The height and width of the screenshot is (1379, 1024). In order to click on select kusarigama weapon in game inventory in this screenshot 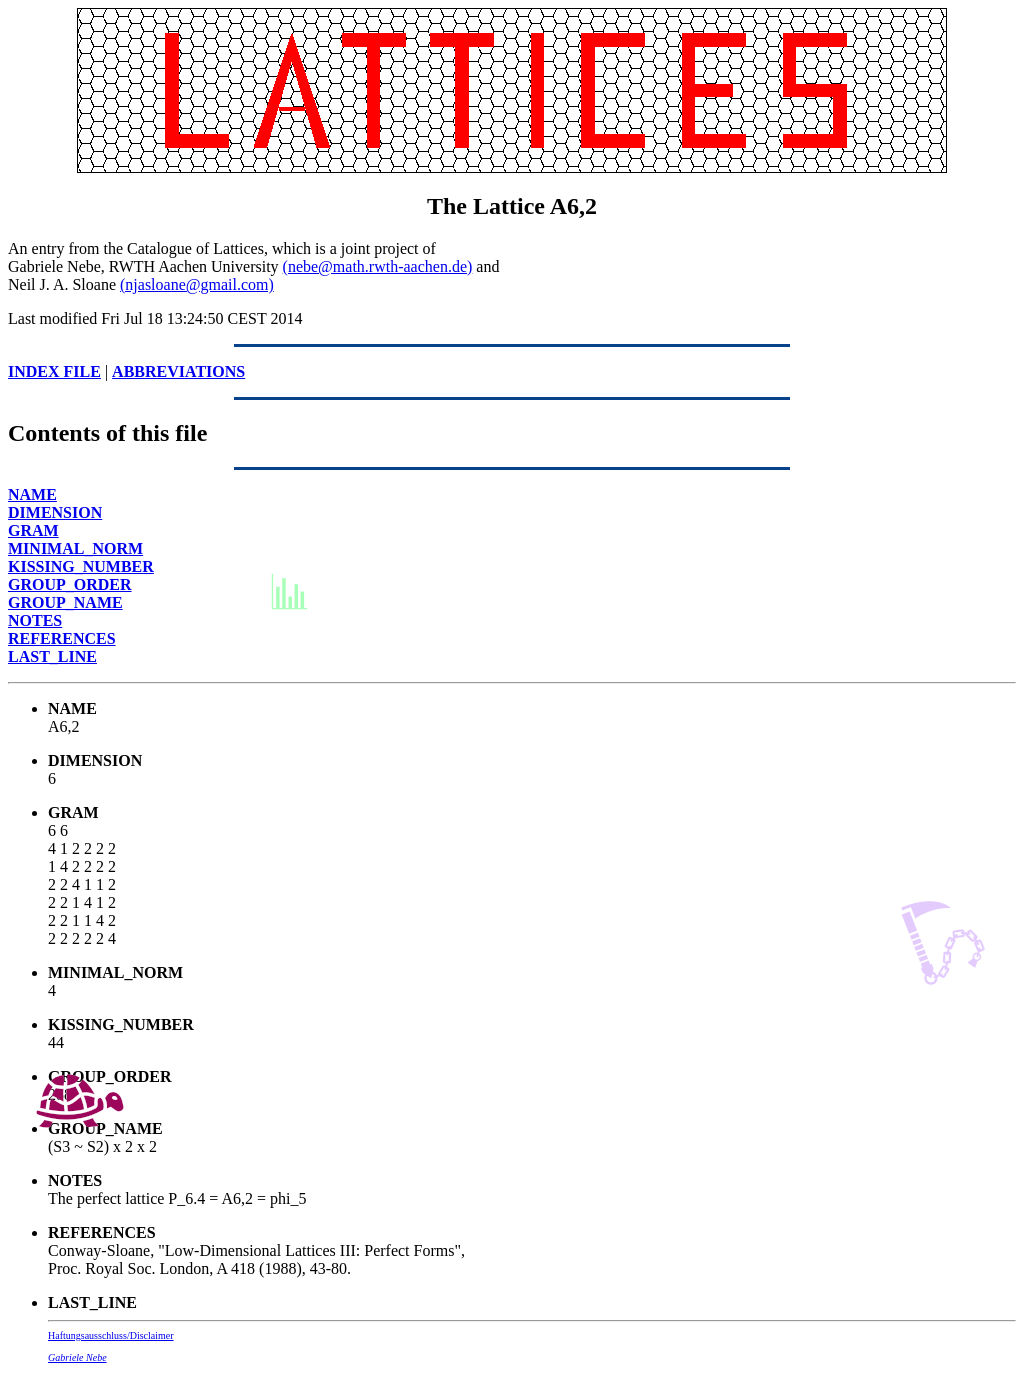, I will do `click(943, 943)`.